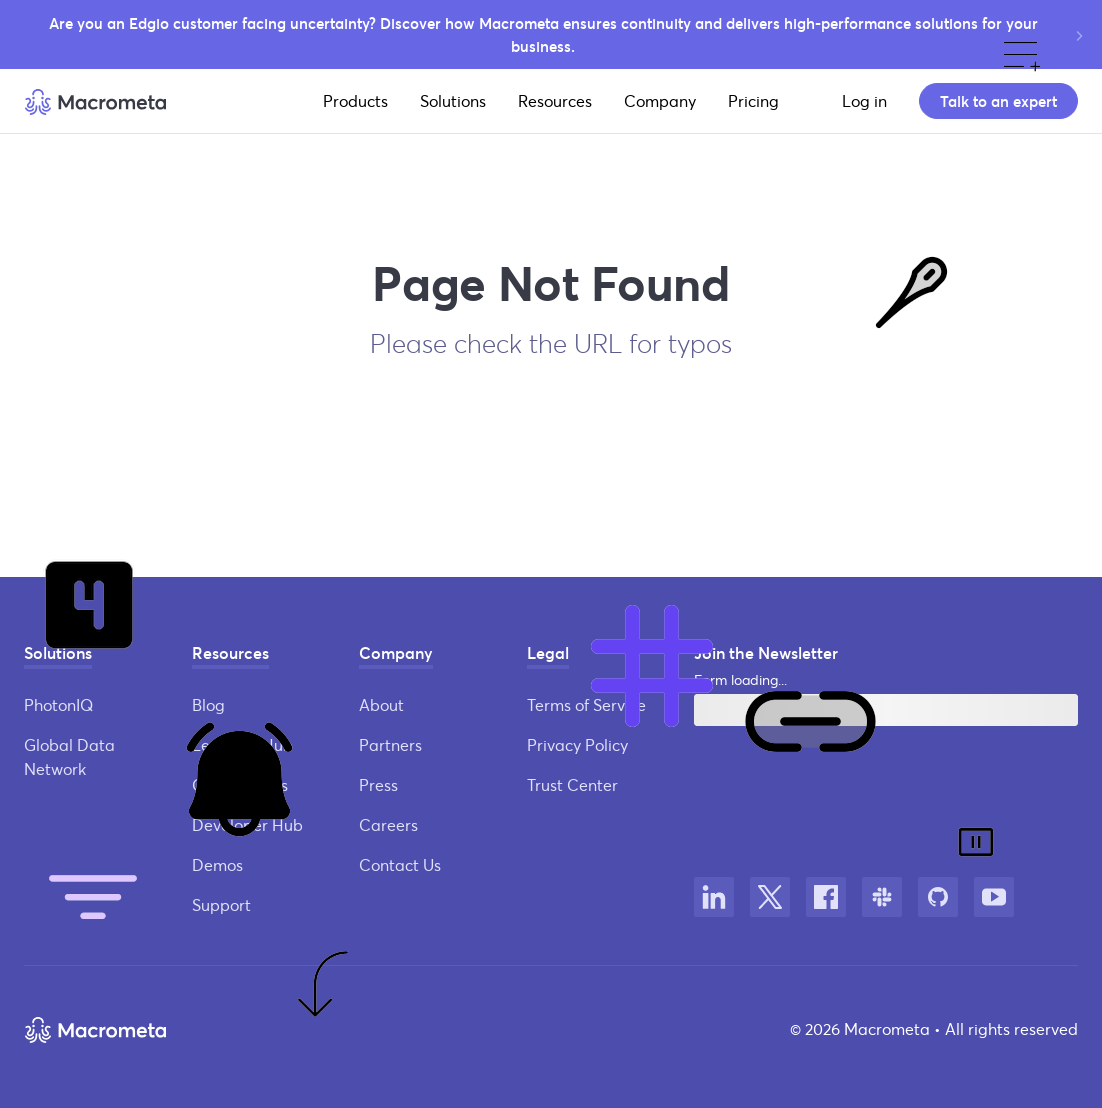  Describe the element at coordinates (323, 984) in the screenshot. I see `go back and down in navigation` at that location.